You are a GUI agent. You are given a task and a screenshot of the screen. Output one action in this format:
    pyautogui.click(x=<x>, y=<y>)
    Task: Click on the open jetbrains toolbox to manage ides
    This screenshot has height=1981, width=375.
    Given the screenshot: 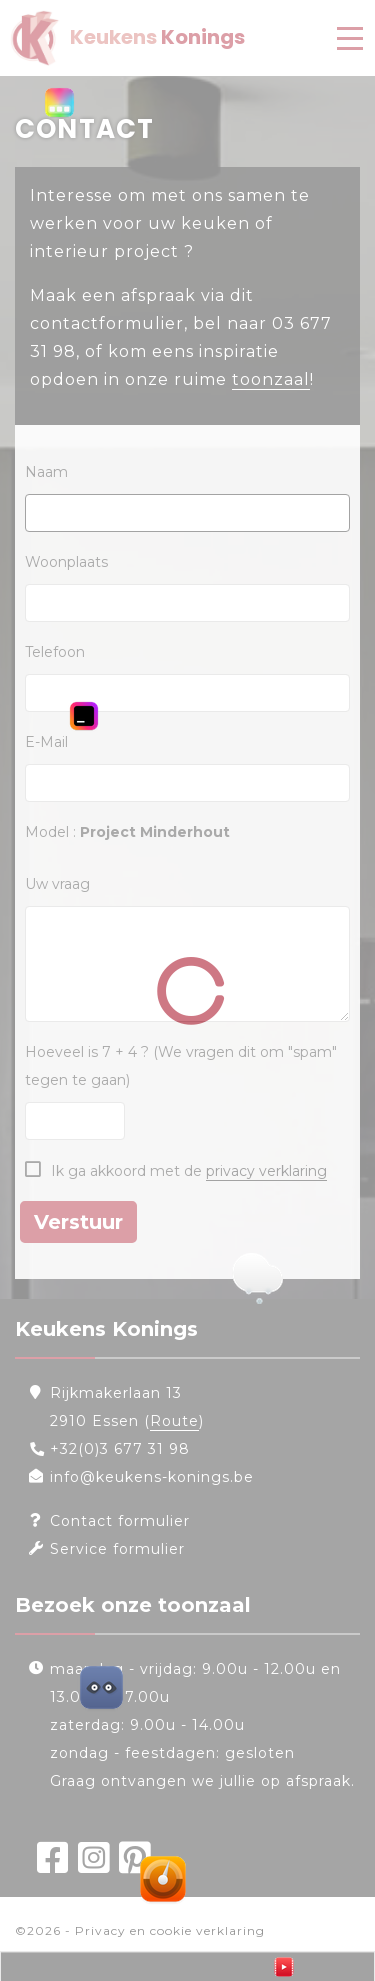 What is the action you would take?
    pyautogui.click(x=84, y=716)
    